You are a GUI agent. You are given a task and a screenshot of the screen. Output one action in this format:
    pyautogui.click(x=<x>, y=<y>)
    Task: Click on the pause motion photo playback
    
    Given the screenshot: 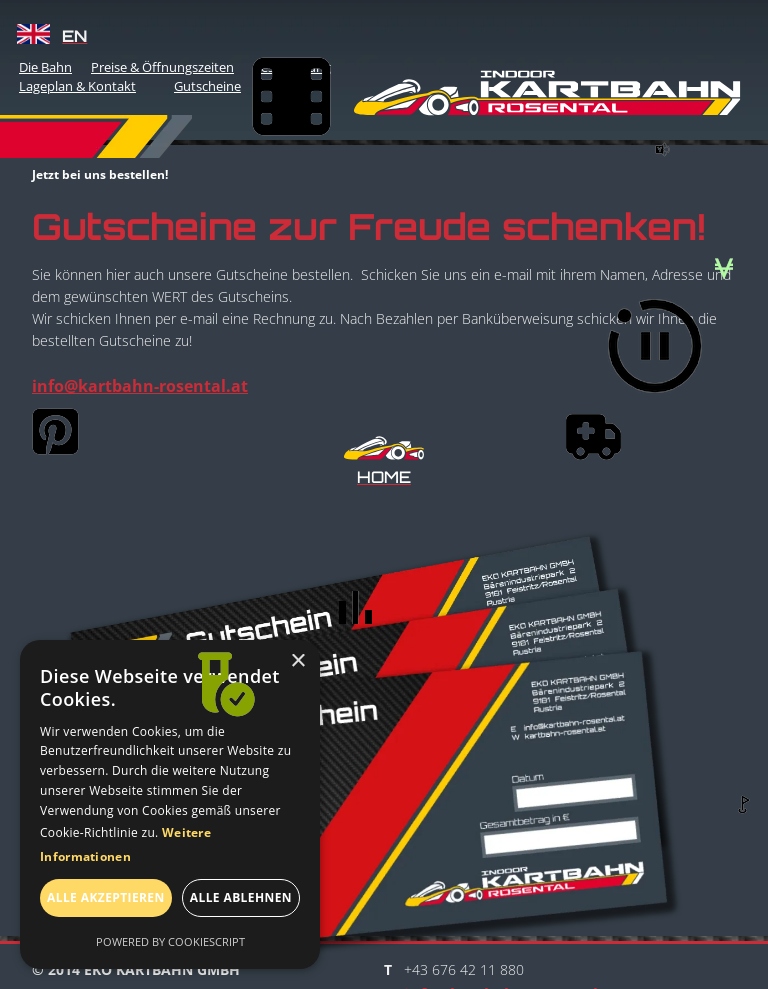 What is the action you would take?
    pyautogui.click(x=655, y=346)
    